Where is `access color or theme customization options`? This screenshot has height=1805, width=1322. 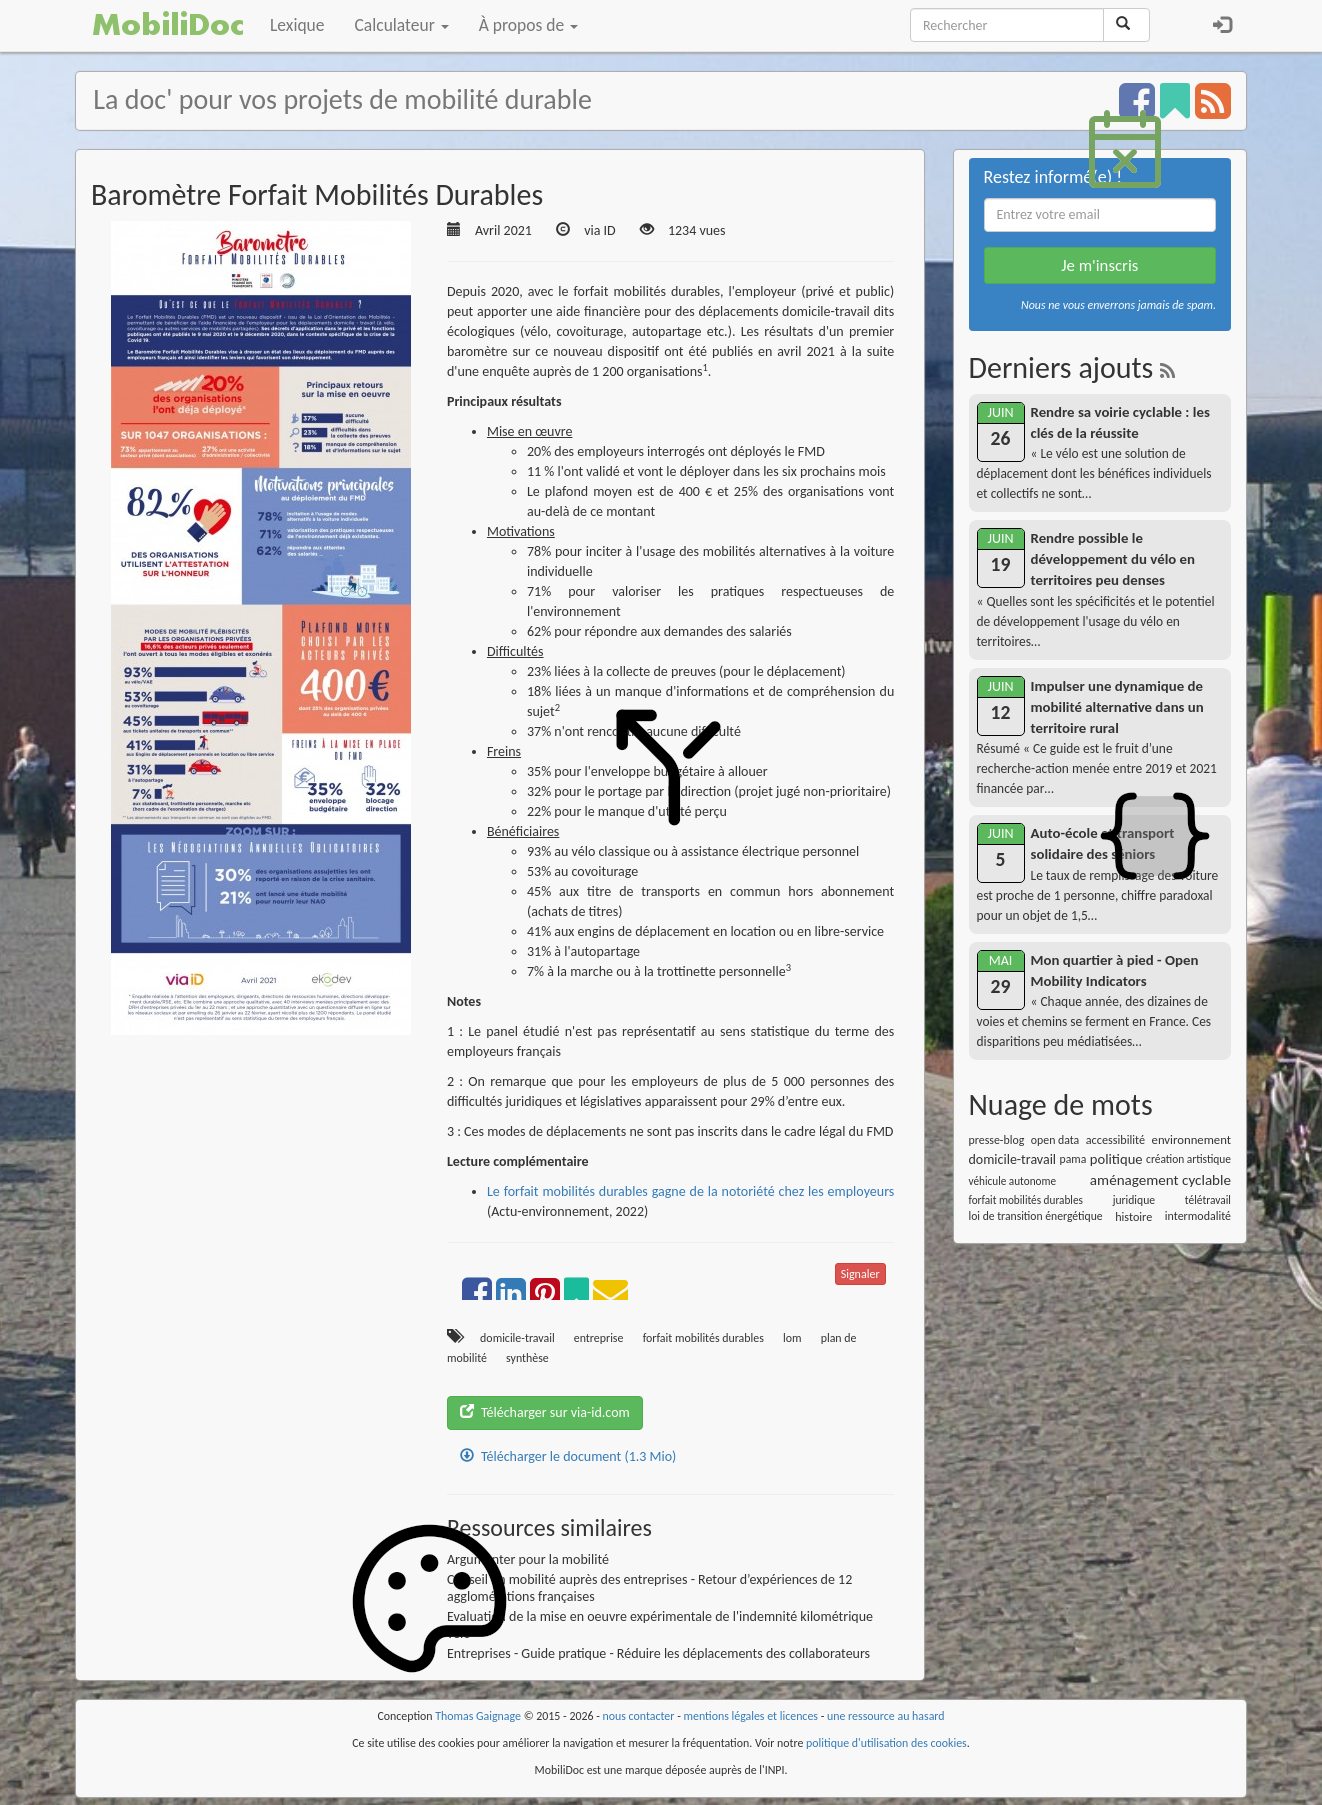
access color or theme customization options is located at coordinates (429, 1601).